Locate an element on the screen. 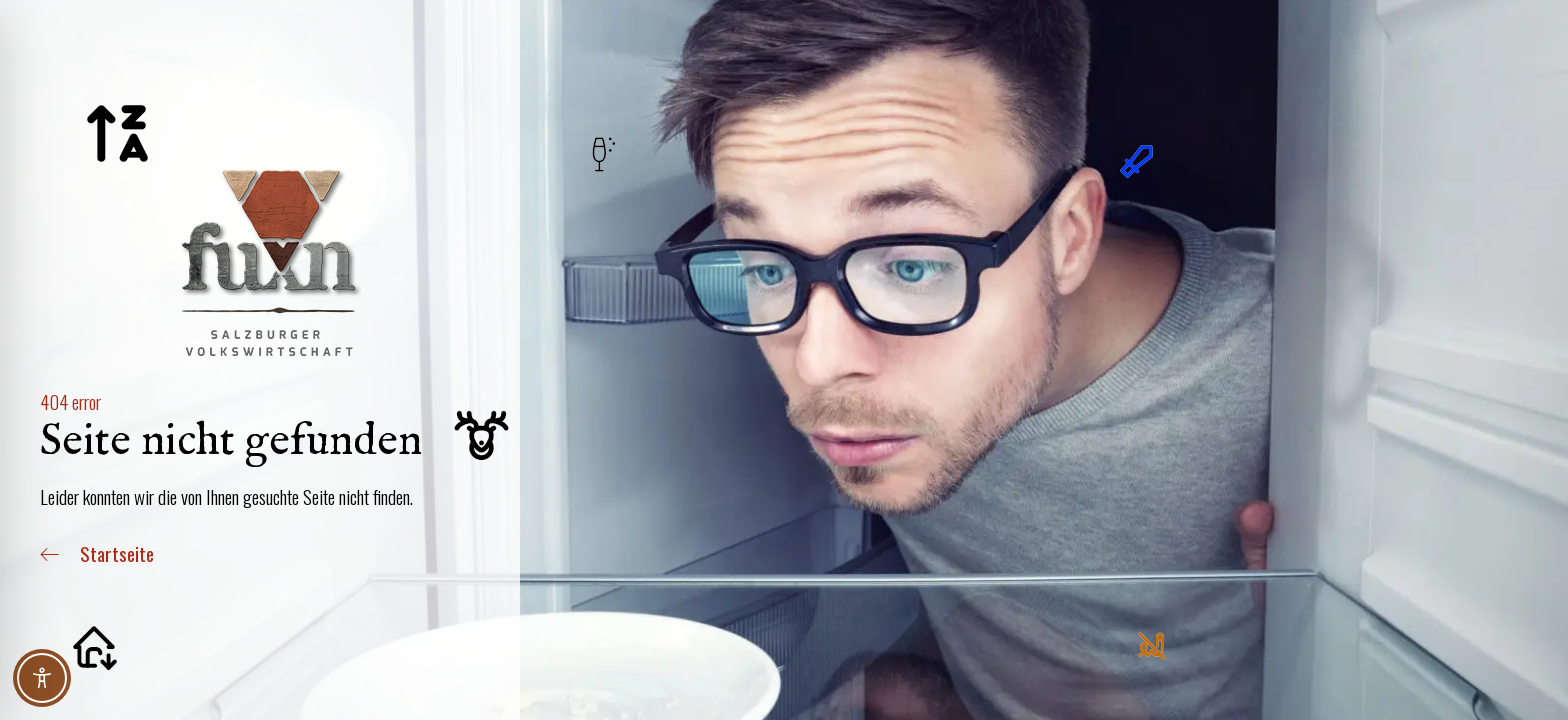 This screenshot has width=1568, height=720. disable auto-signature or sign-off is located at coordinates (1152, 646).